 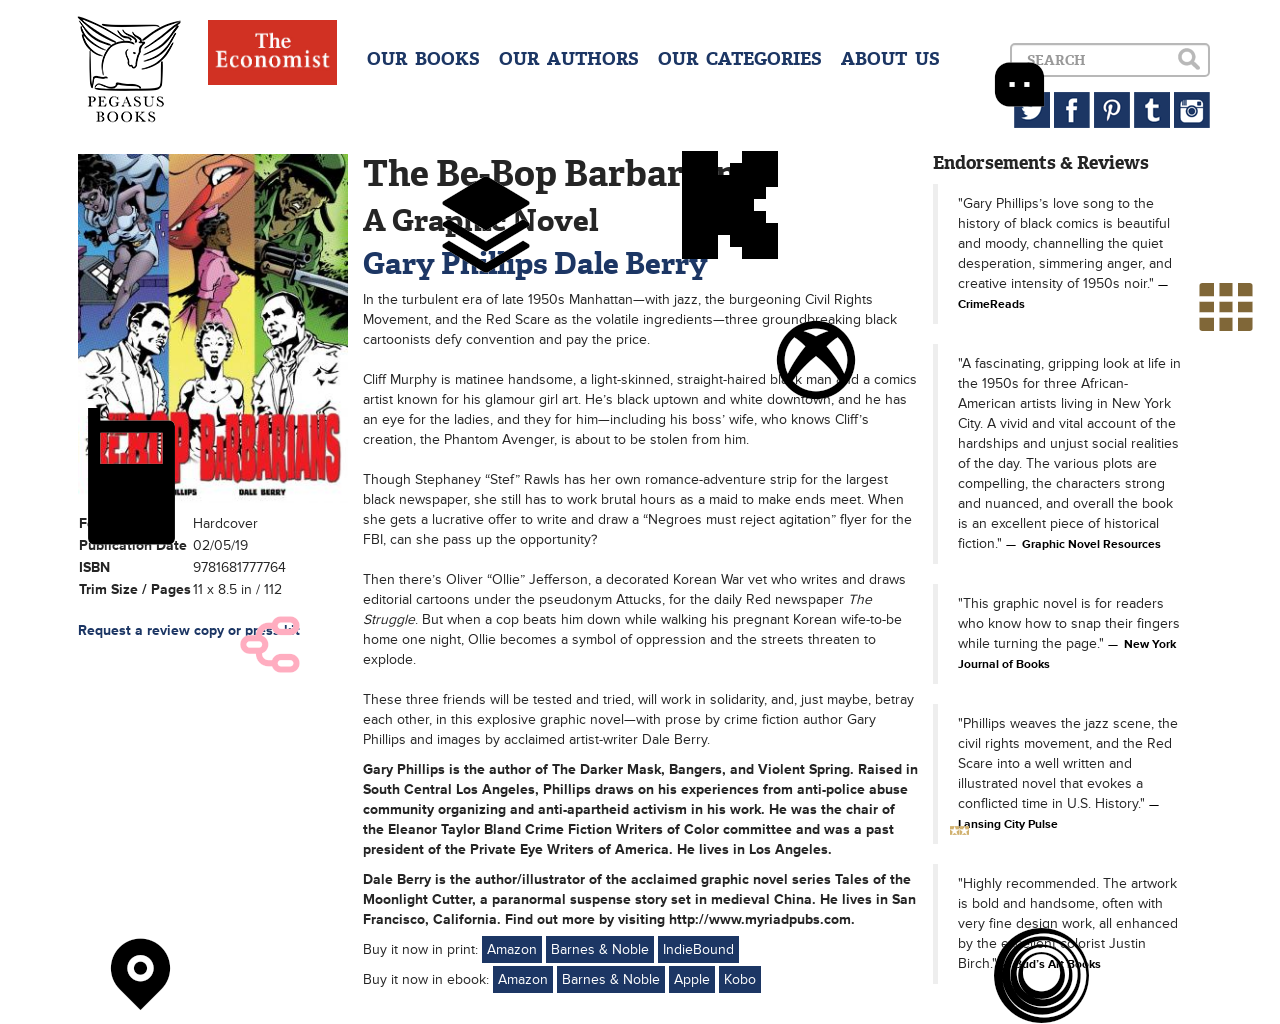 I want to click on open the Loop app, so click(x=1041, y=975).